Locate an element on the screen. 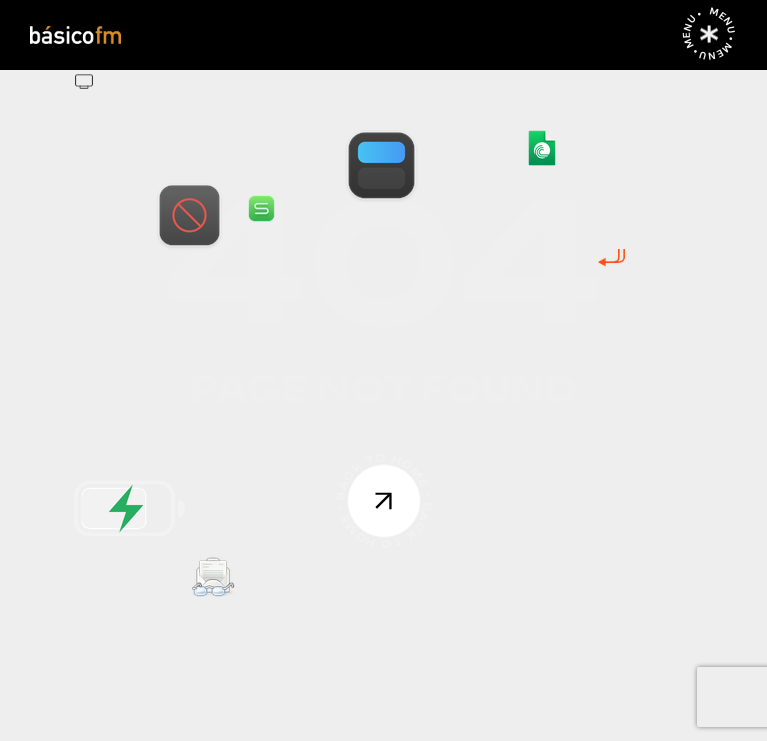 The image size is (767, 741). indicates battery is charging at 70% capacity is located at coordinates (129, 508).